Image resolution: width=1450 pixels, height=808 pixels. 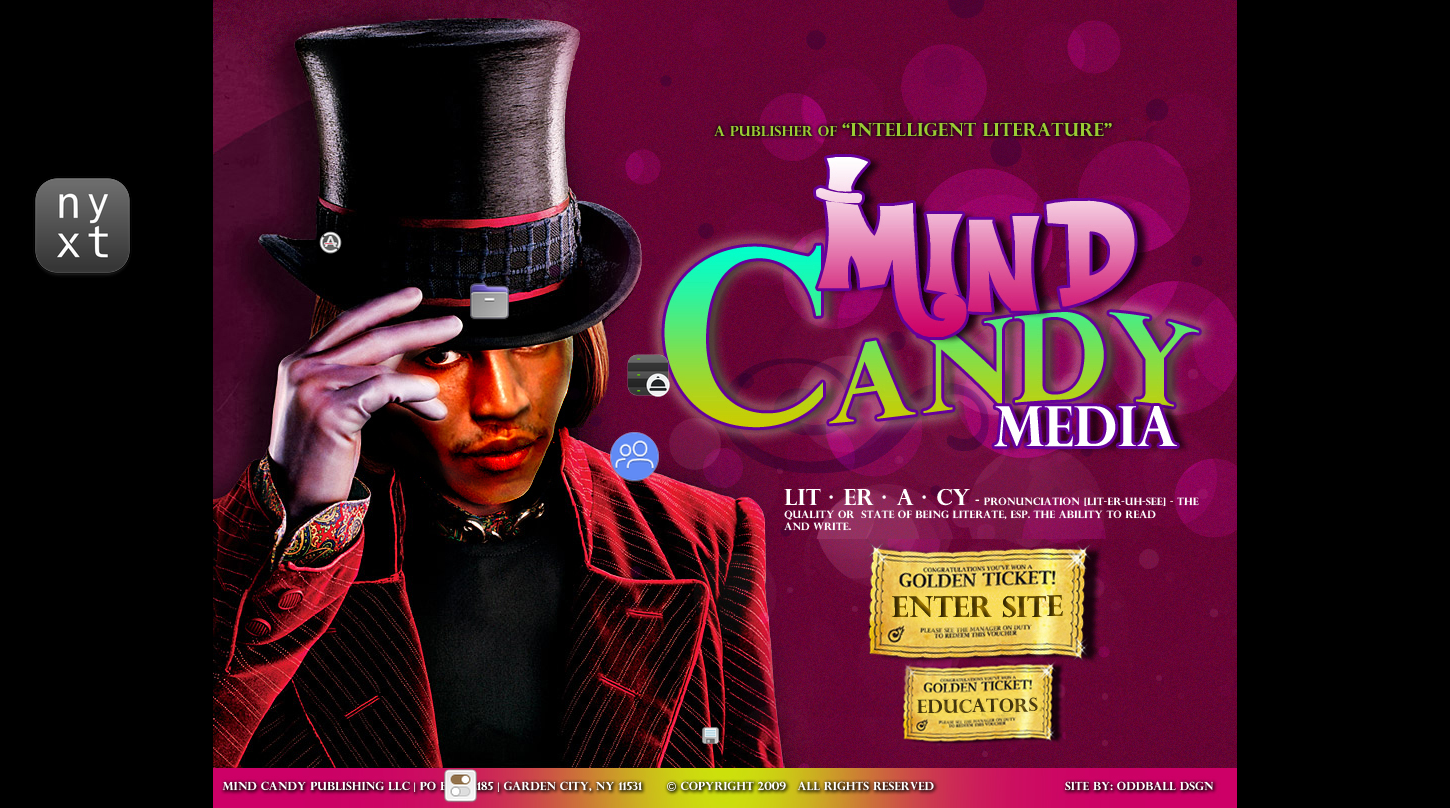 I want to click on save the current file or document, so click(x=710, y=735).